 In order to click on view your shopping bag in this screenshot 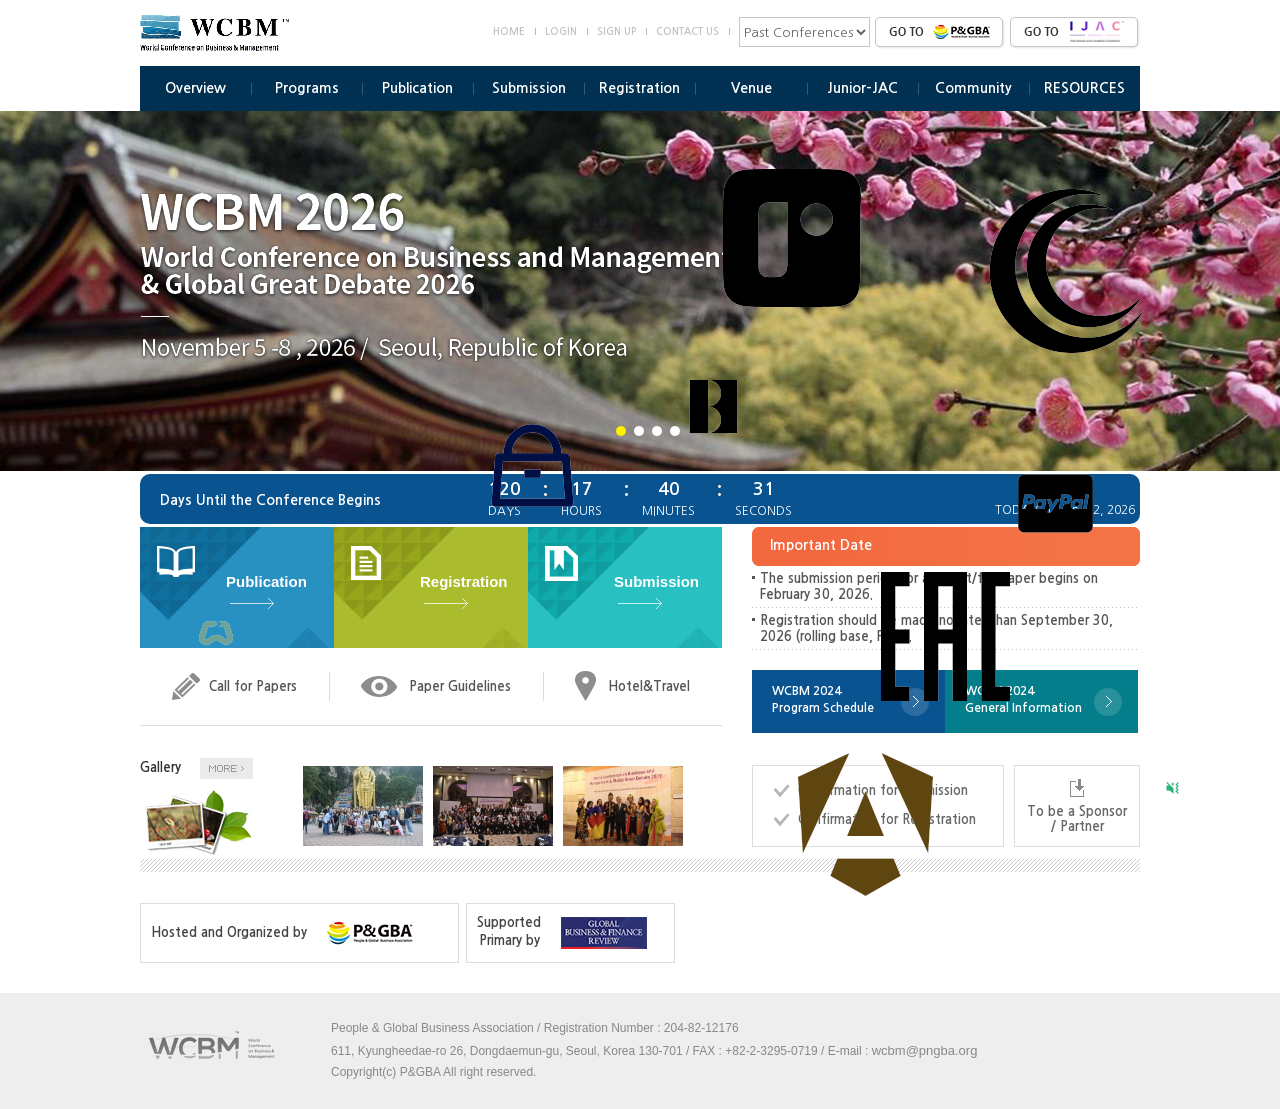, I will do `click(532, 465)`.